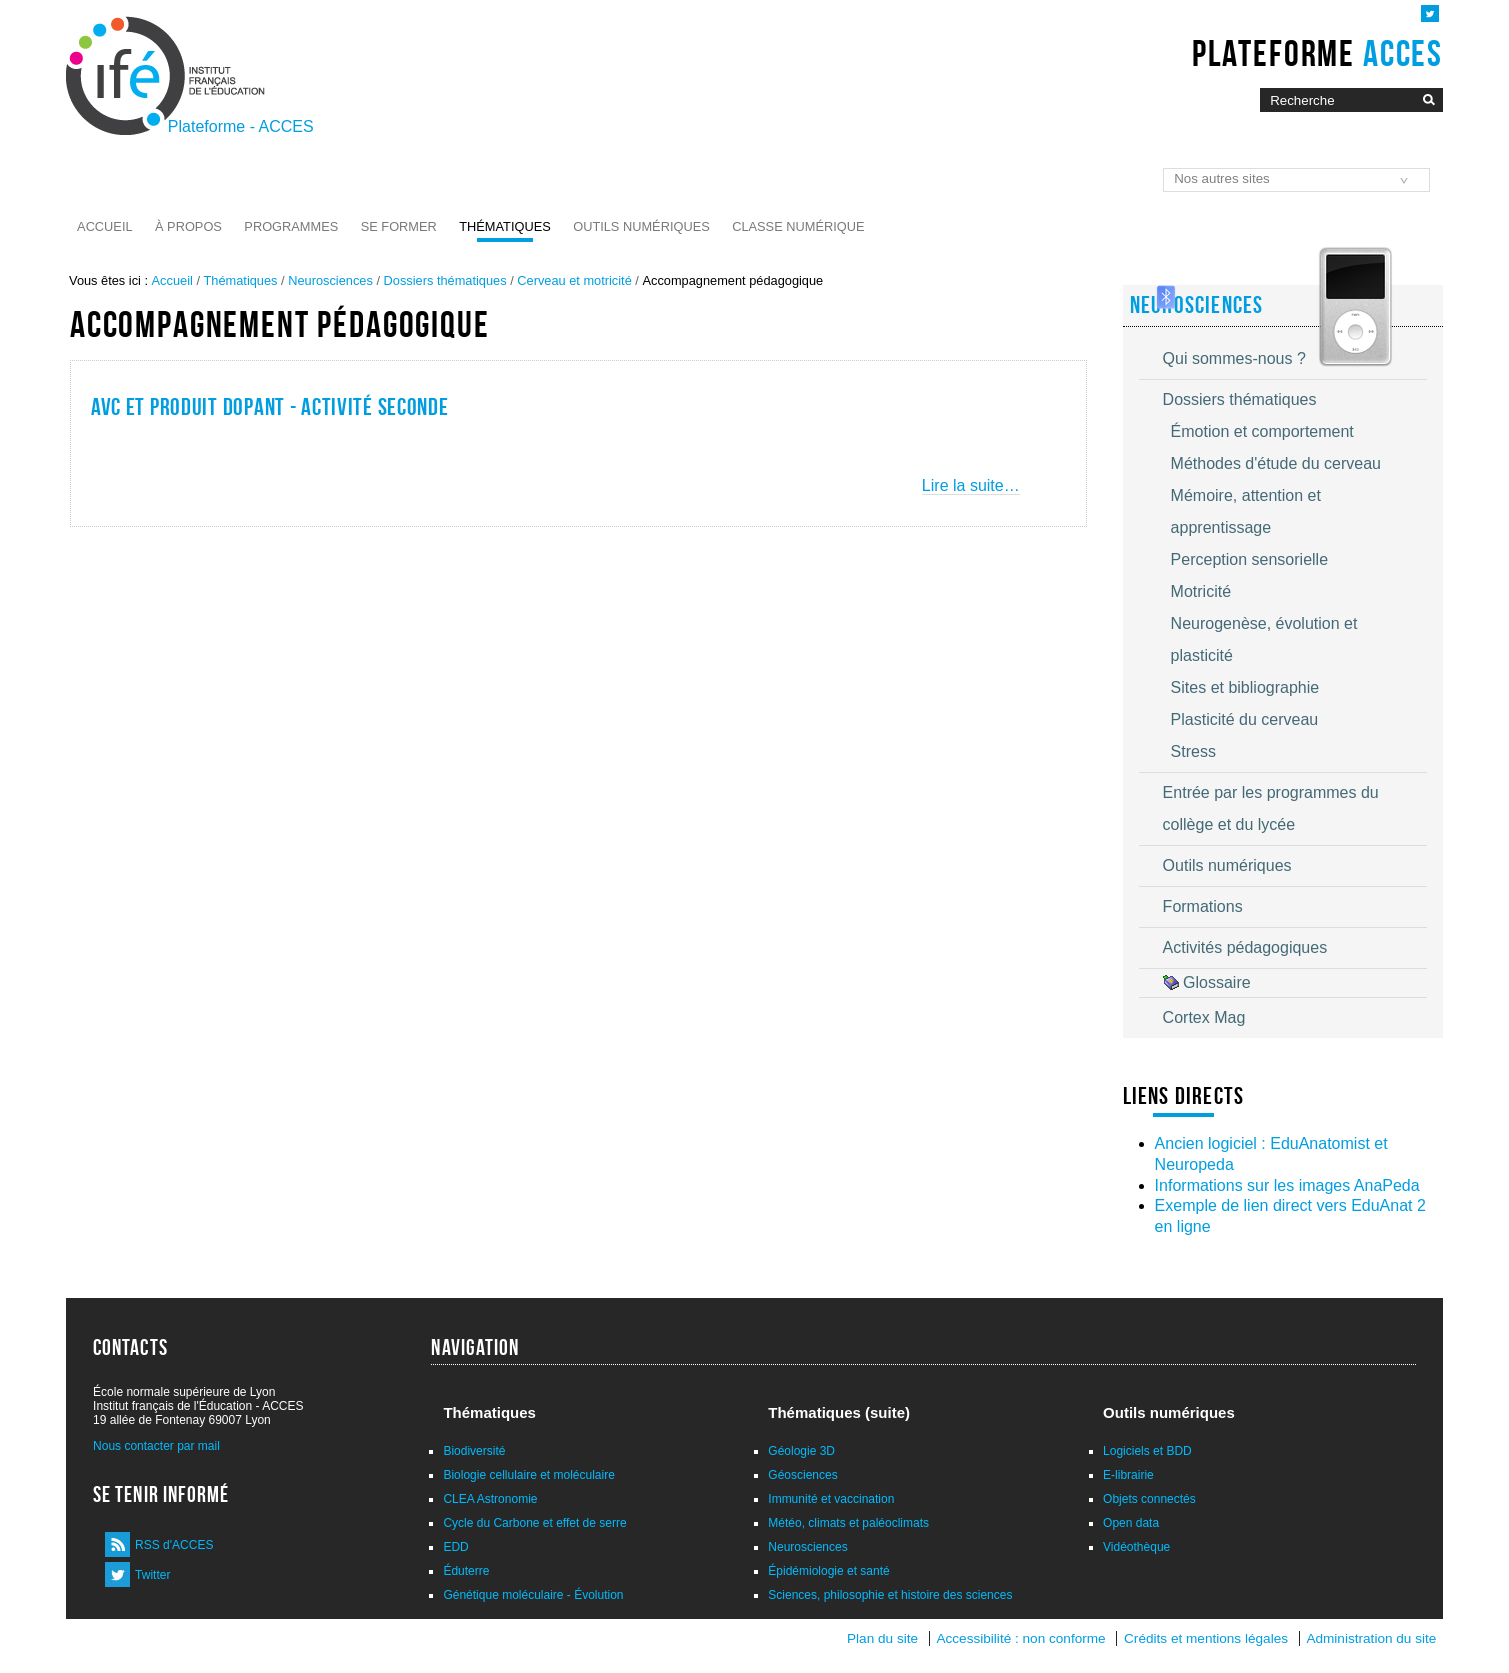 This screenshot has height=1673, width=1509. What do you see at coordinates (1166, 297) in the screenshot?
I see `indicates bluetooth is active and connected` at bounding box center [1166, 297].